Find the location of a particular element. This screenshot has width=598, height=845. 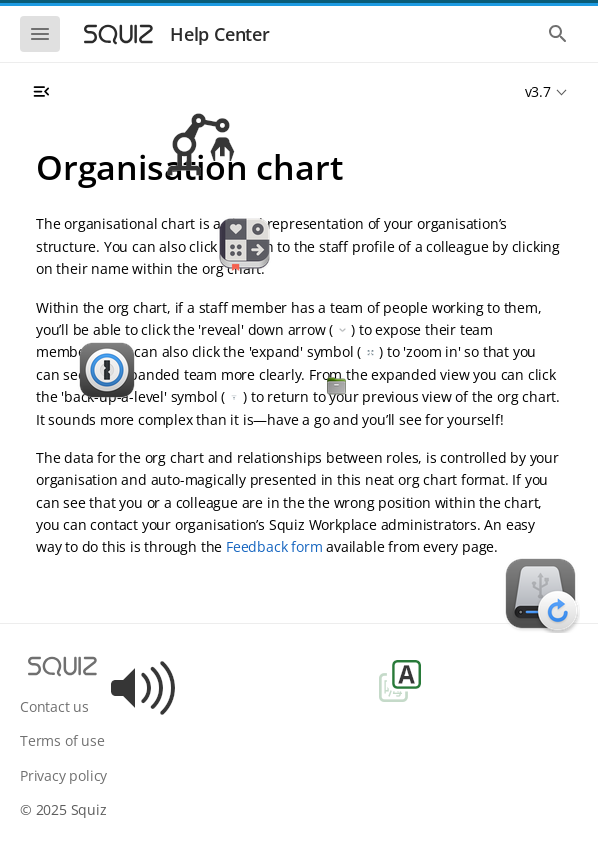

open the icon library app is located at coordinates (244, 243).